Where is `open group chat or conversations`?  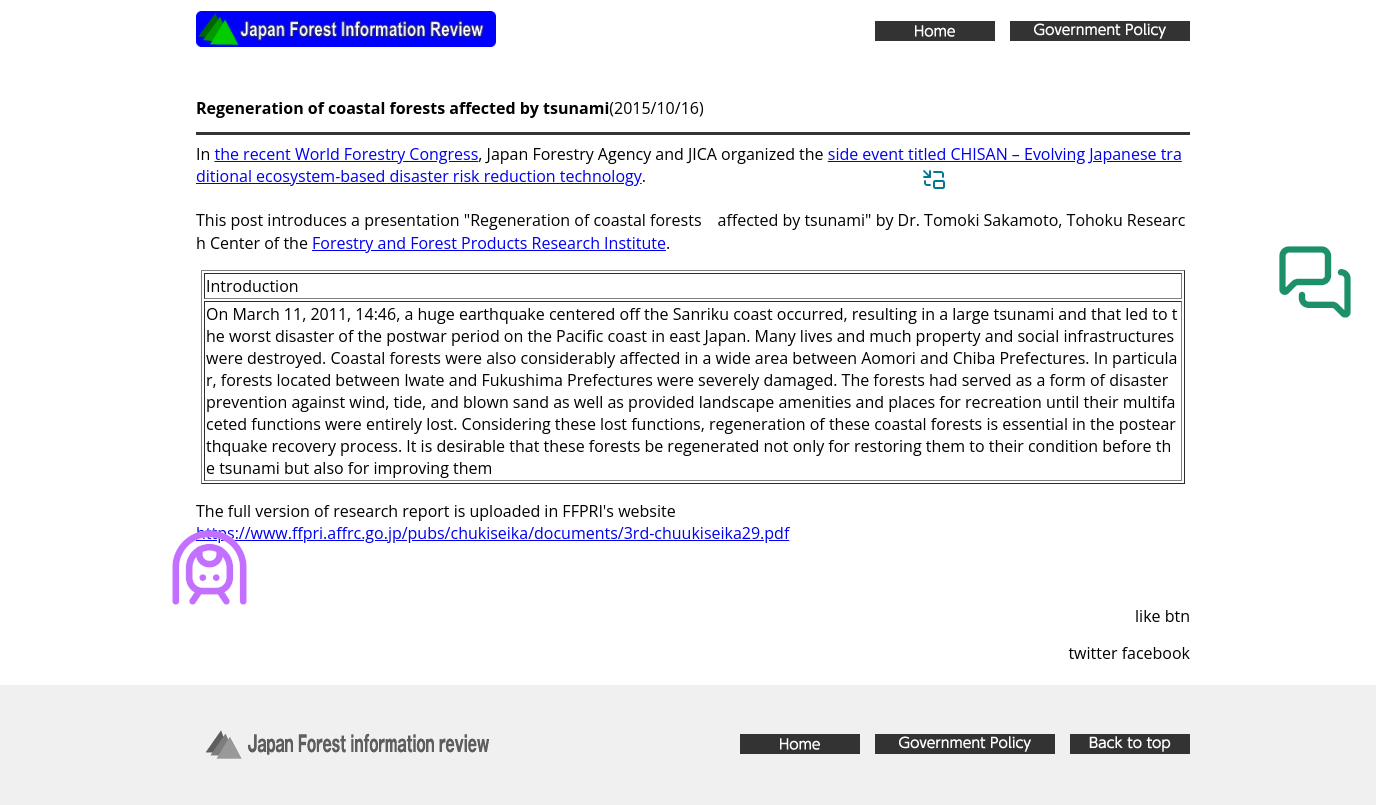 open group chat or conversations is located at coordinates (1315, 282).